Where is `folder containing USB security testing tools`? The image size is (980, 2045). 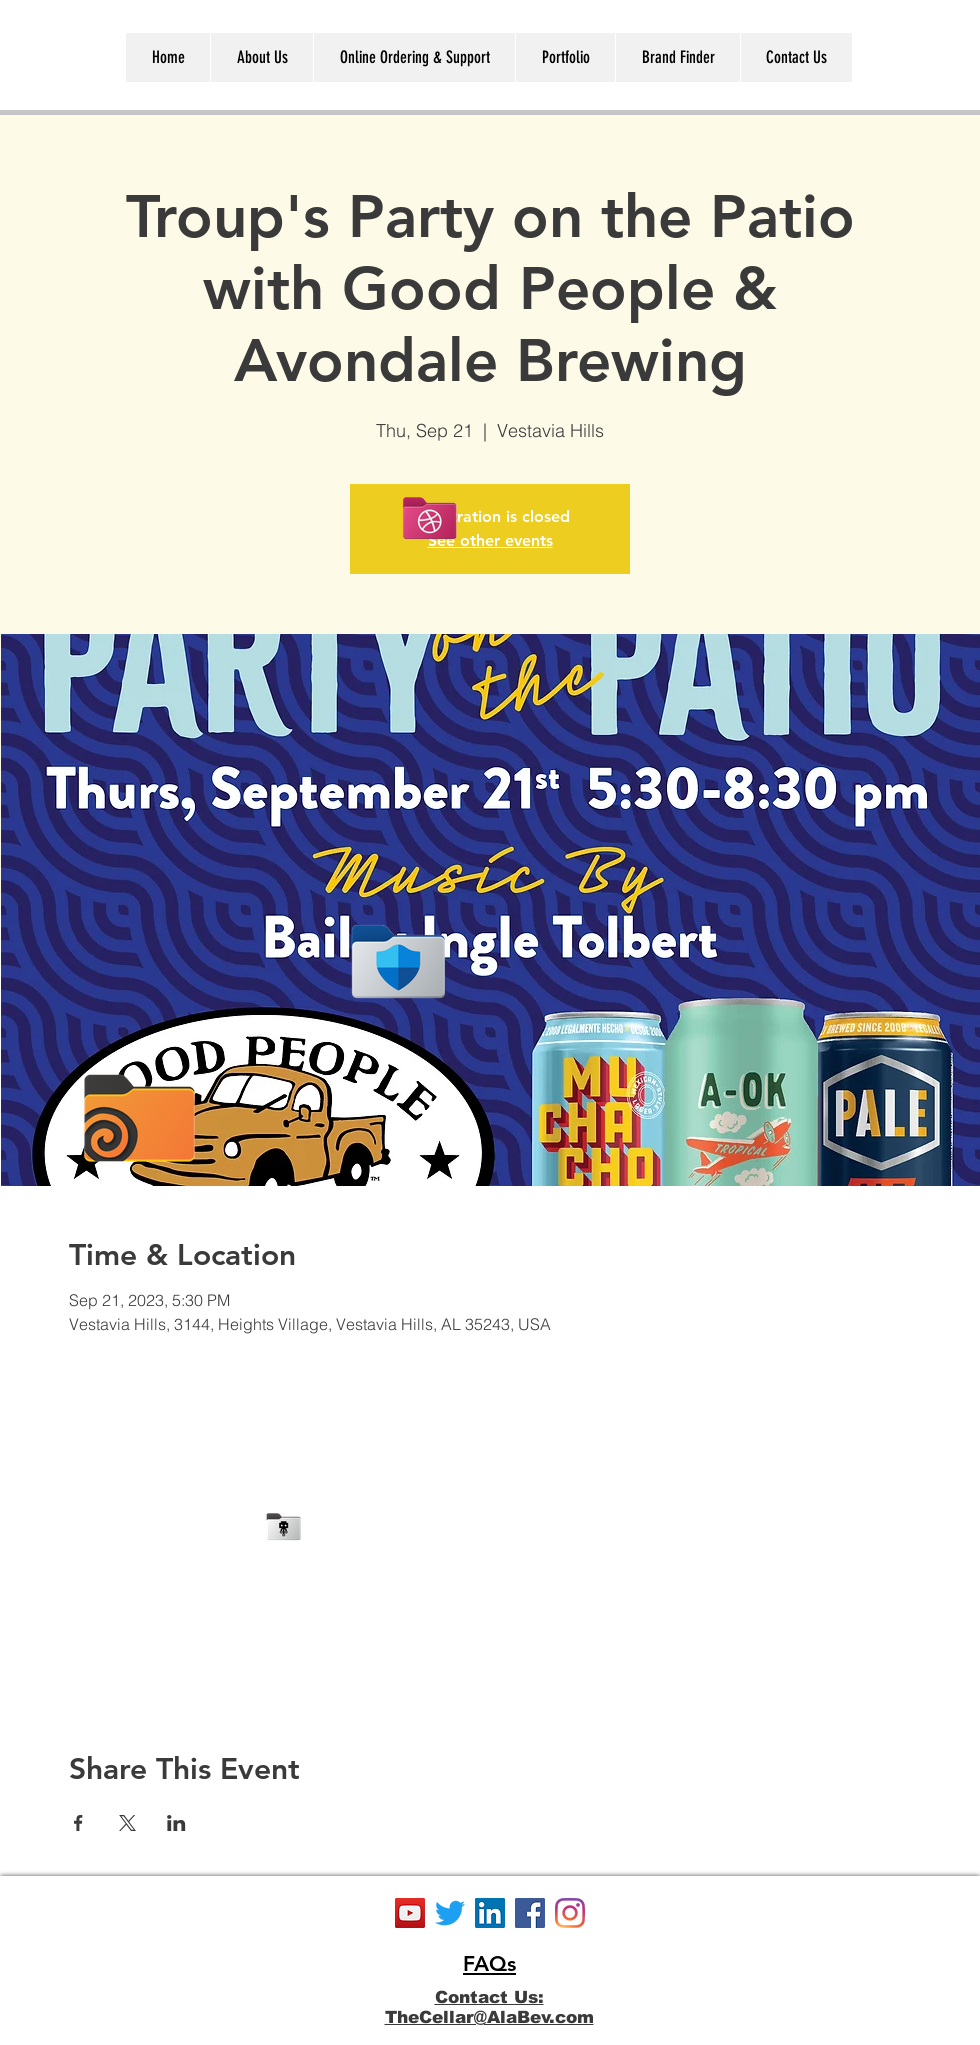
folder containing USB security testing tools is located at coordinates (283, 1527).